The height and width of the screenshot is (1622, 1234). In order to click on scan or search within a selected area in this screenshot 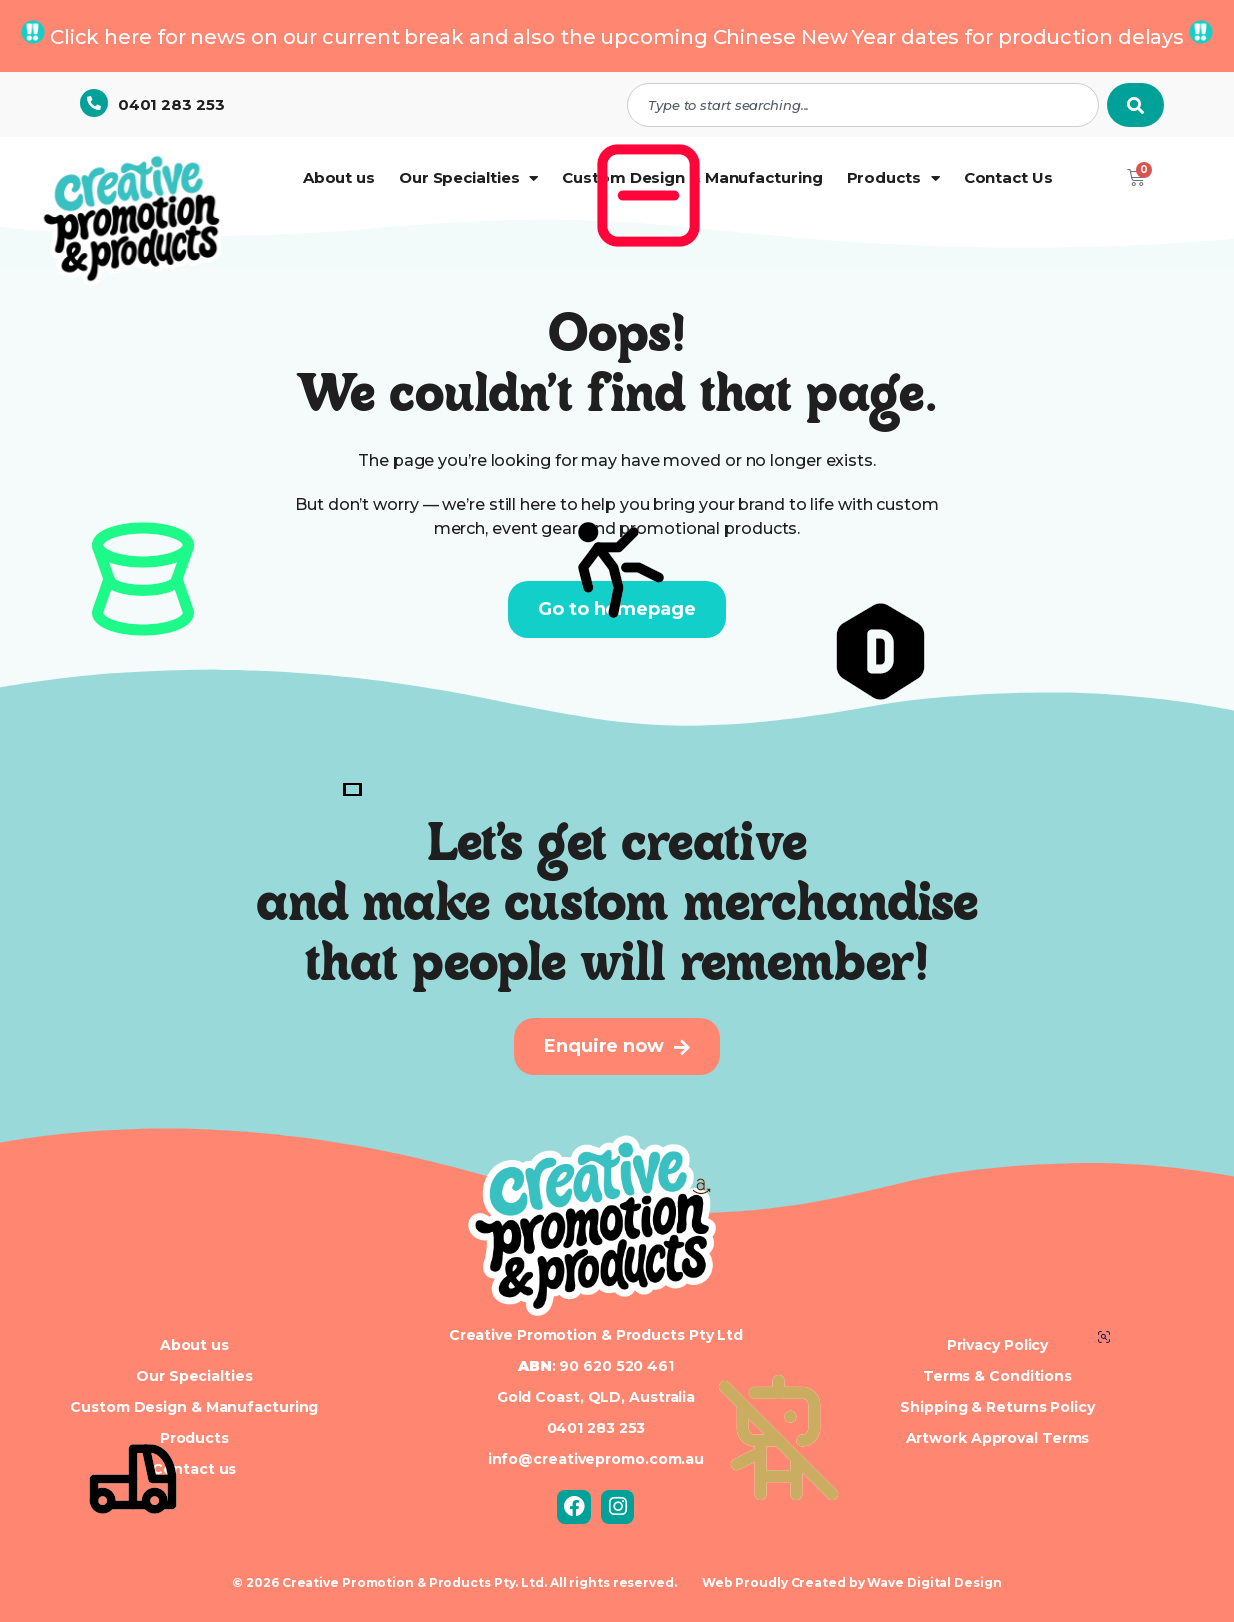, I will do `click(1104, 1337)`.